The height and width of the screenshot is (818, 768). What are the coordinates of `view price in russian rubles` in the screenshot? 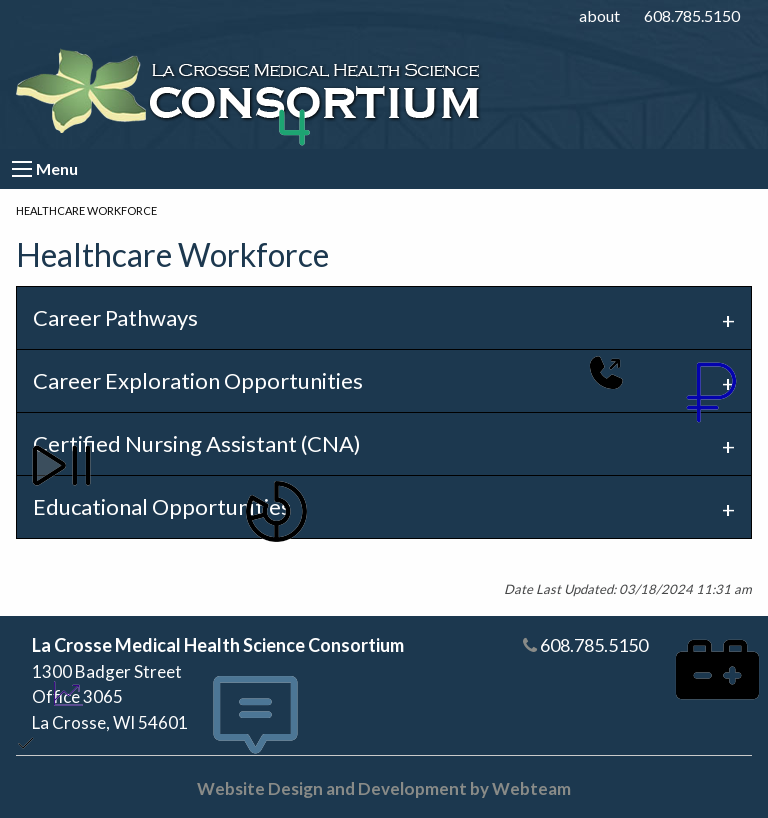 It's located at (711, 392).